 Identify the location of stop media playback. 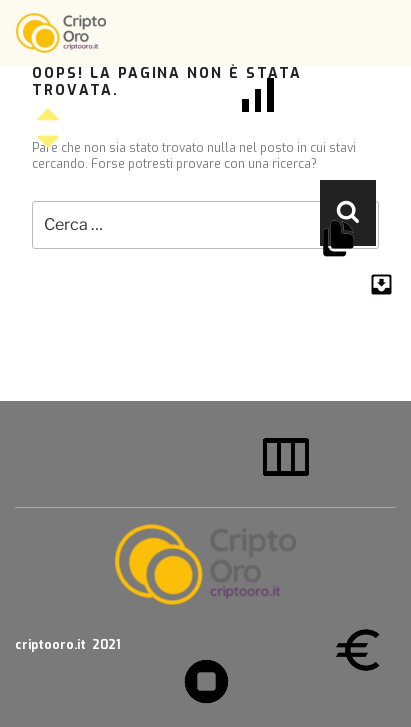
(206, 681).